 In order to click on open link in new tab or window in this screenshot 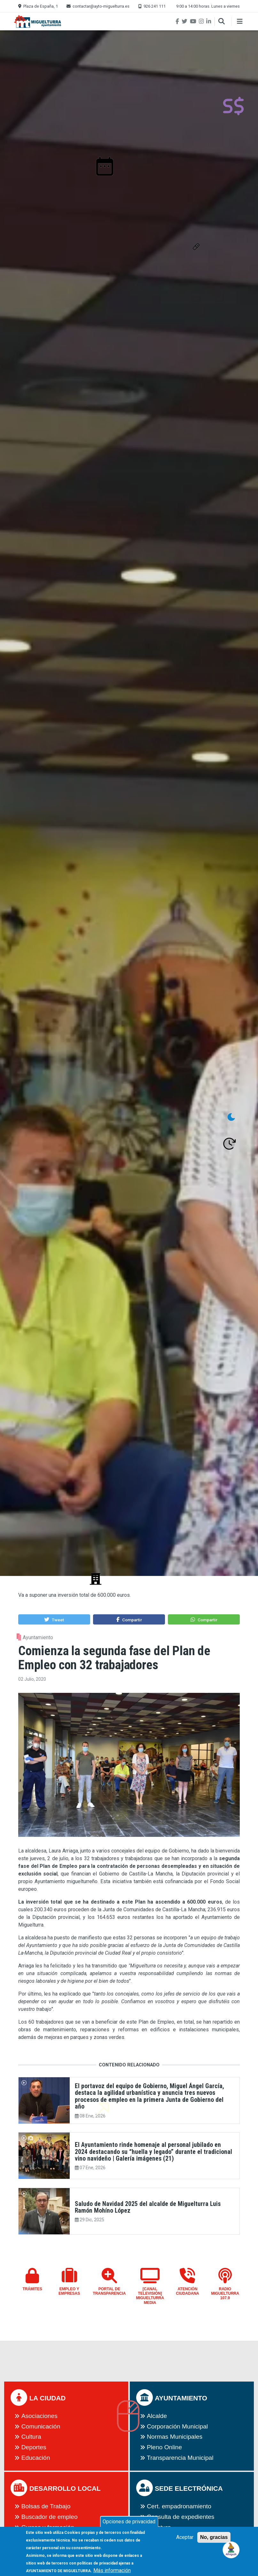, I will do `click(103, 2109)`.